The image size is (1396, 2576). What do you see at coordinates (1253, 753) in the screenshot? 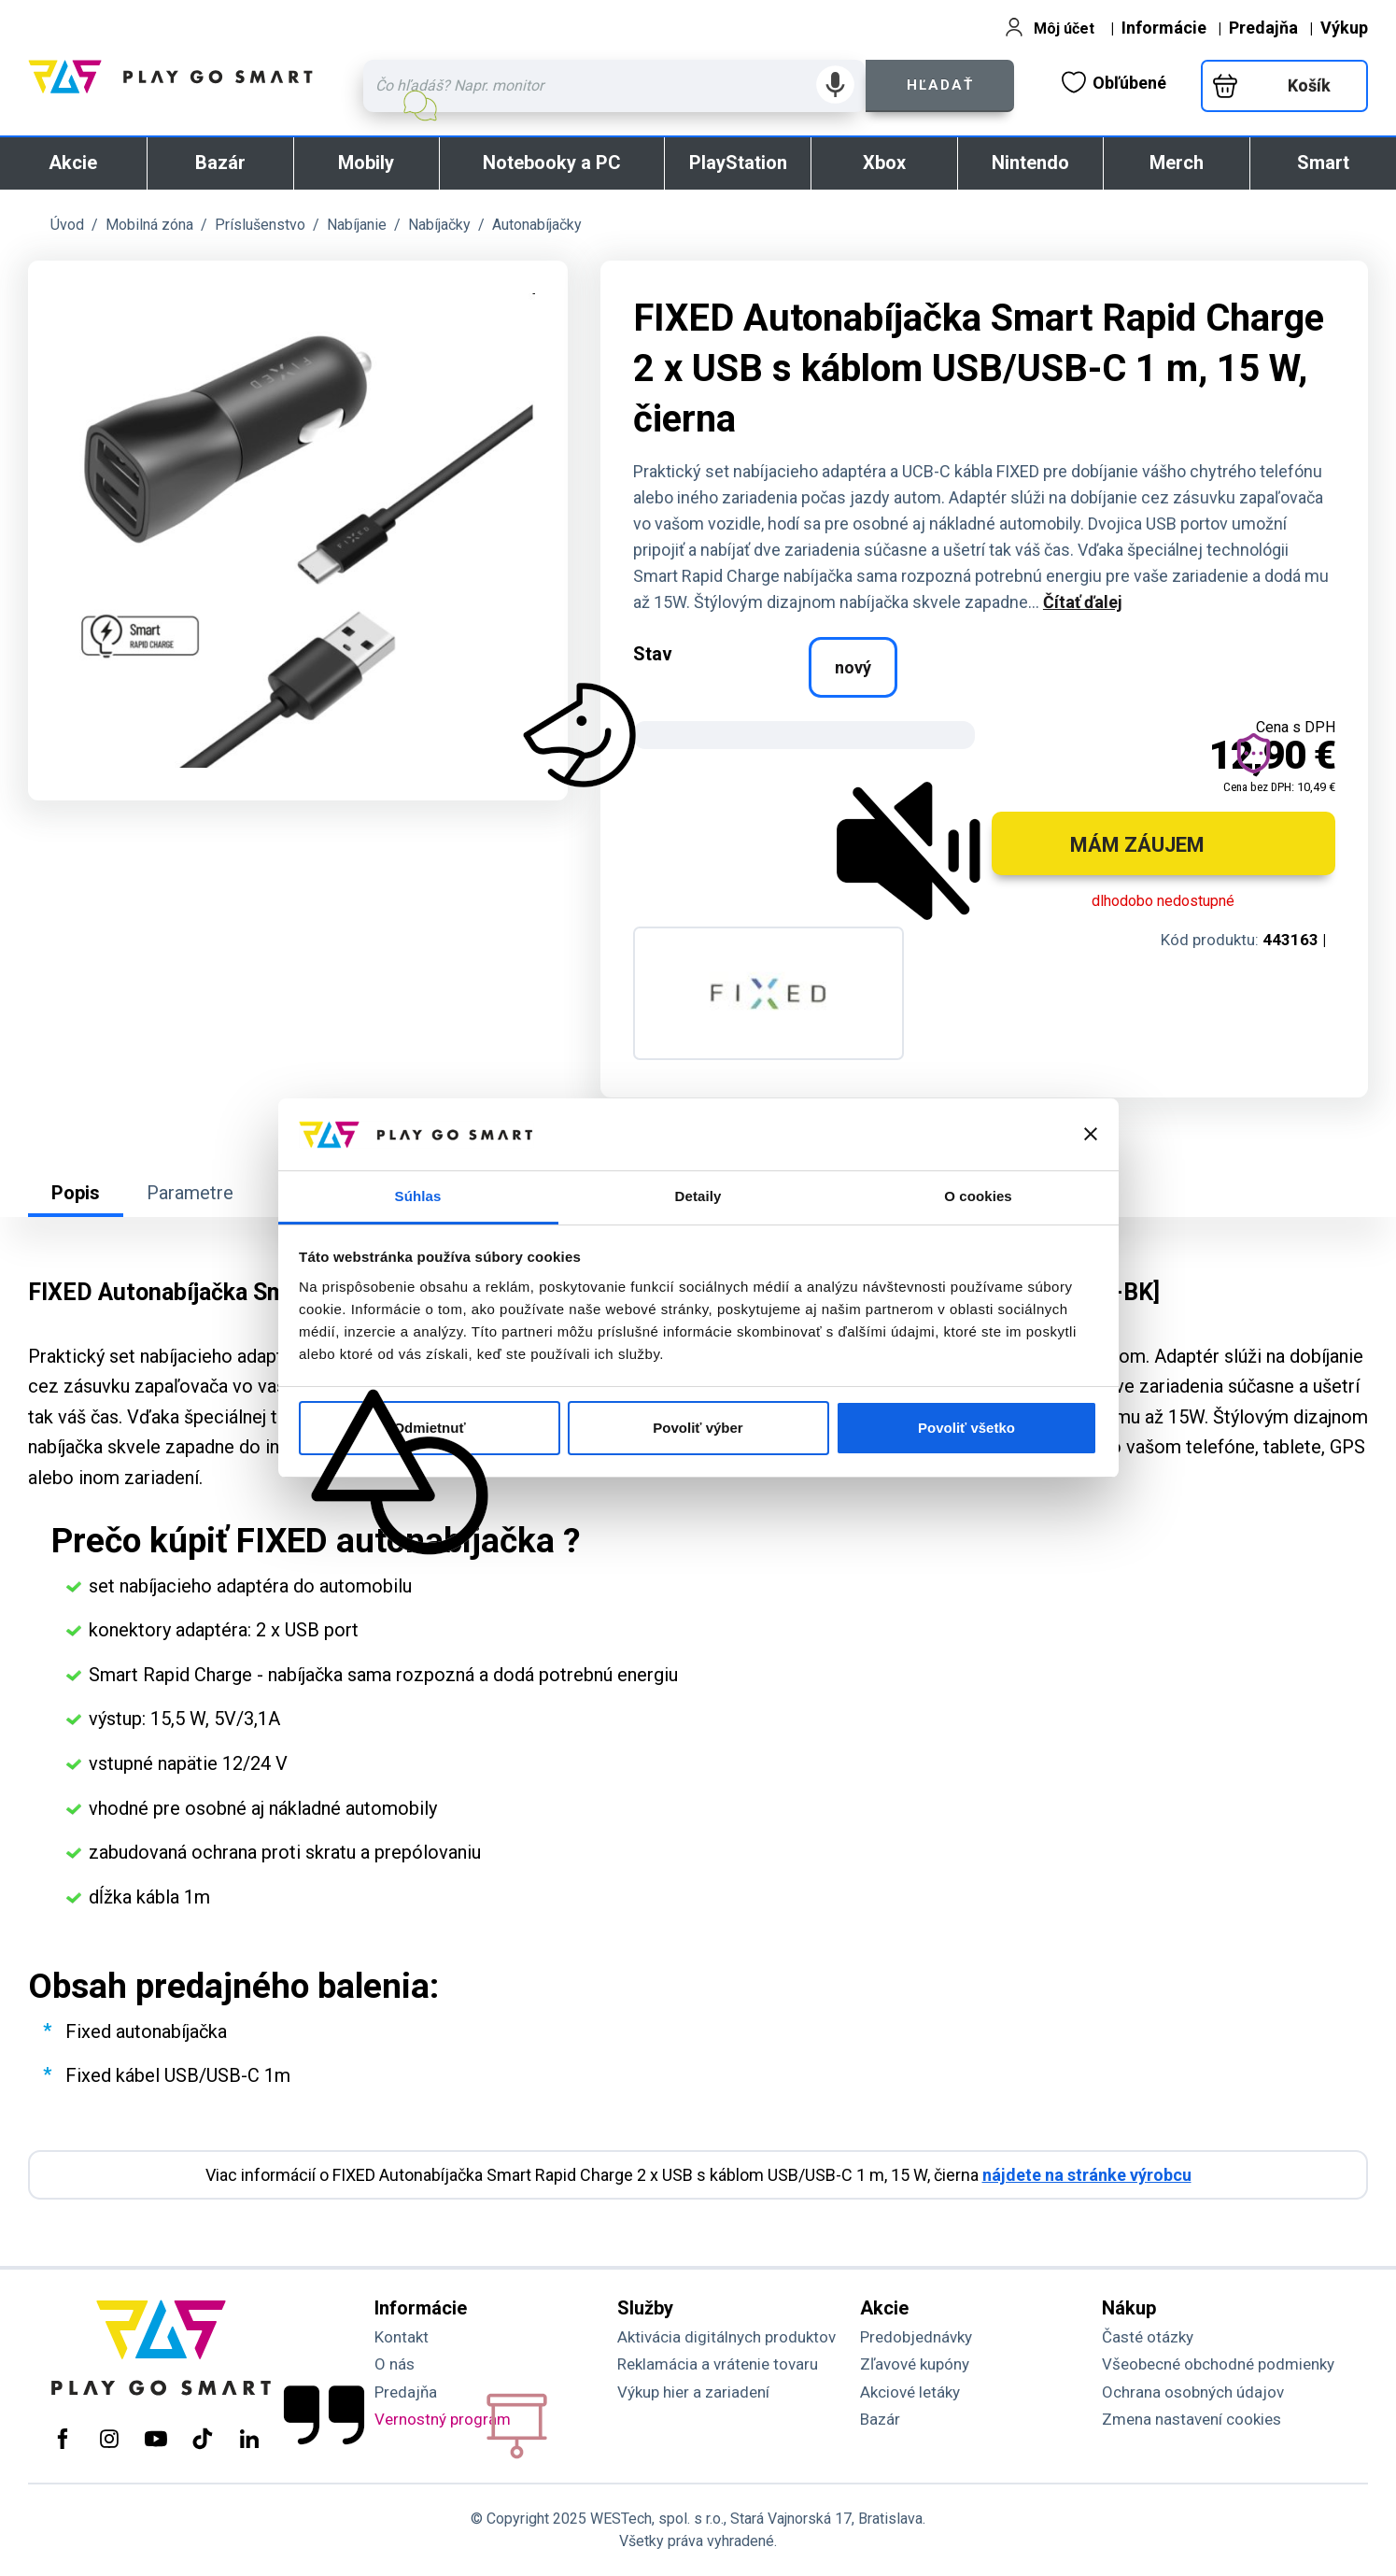
I see `security settings in progress` at bounding box center [1253, 753].